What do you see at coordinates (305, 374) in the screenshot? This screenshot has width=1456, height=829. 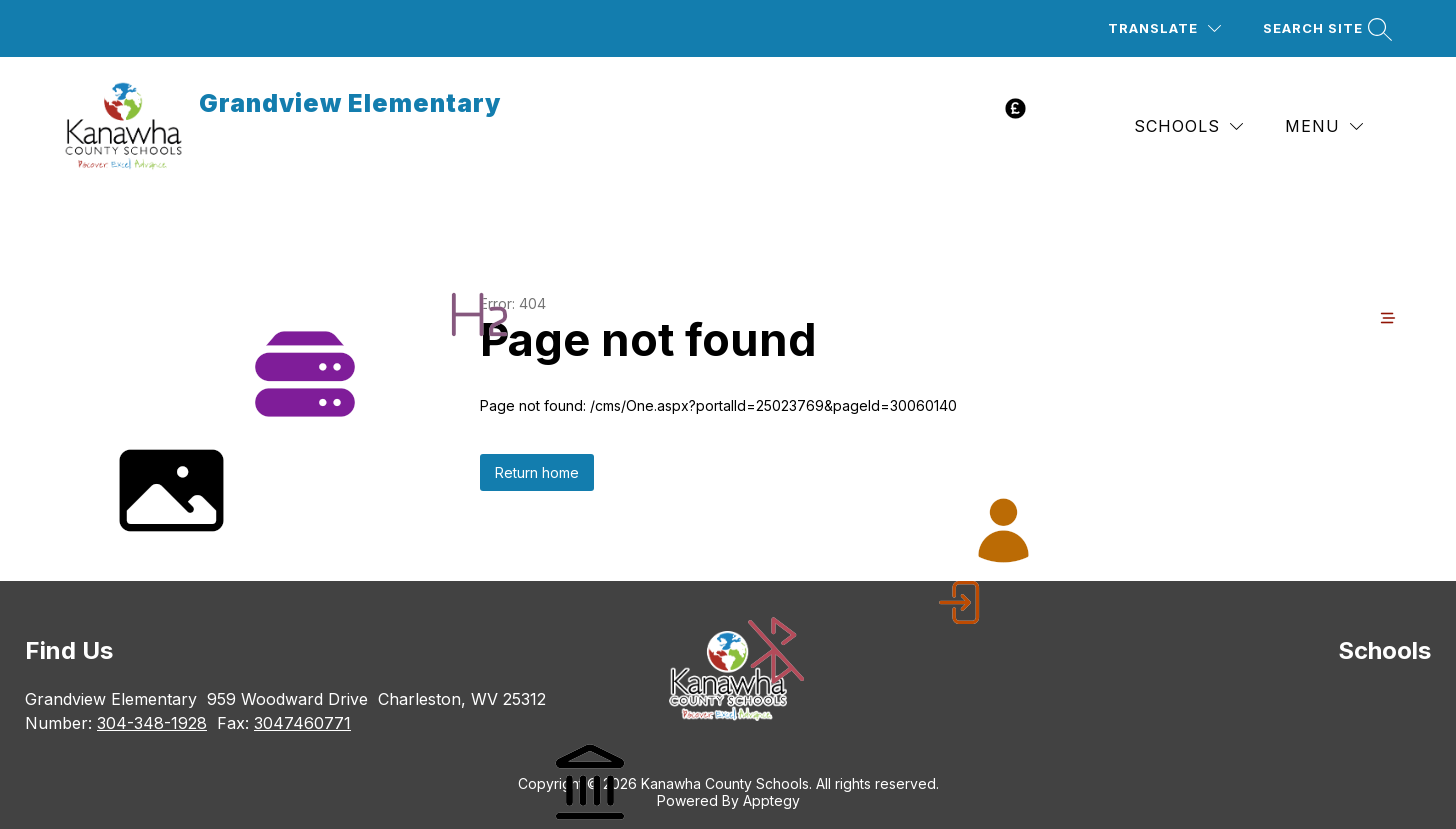 I see `view server infrastructure` at bounding box center [305, 374].